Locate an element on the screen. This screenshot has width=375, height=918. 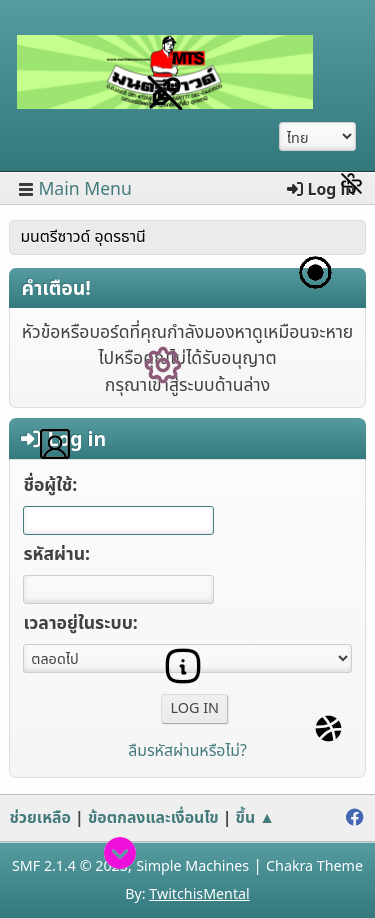
view user profile is located at coordinates (55, 444).